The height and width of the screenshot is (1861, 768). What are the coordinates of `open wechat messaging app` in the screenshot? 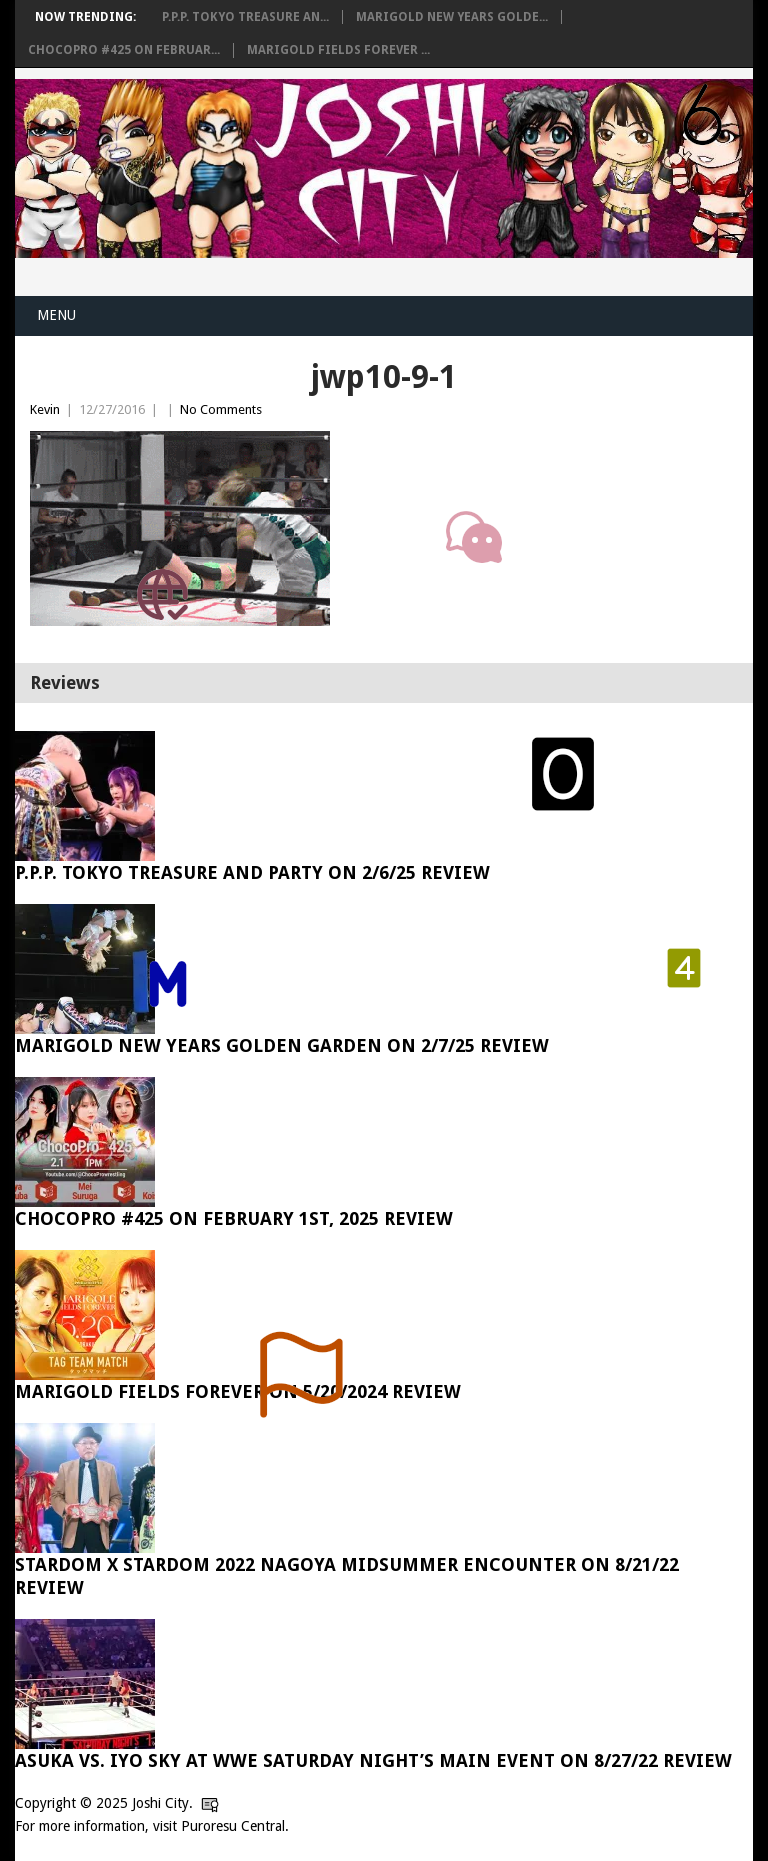 It's located at (474, 537).